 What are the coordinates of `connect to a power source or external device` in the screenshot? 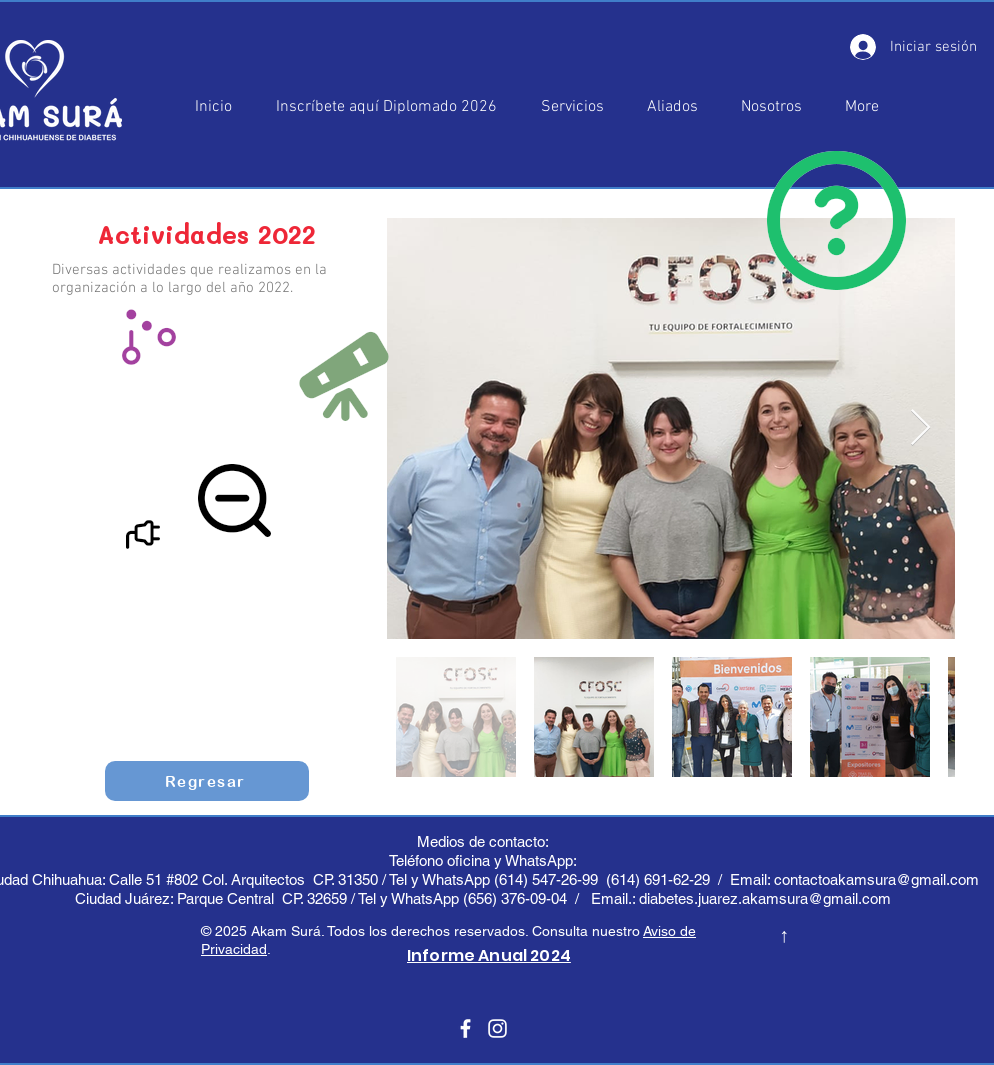 It's located at (143, 534).